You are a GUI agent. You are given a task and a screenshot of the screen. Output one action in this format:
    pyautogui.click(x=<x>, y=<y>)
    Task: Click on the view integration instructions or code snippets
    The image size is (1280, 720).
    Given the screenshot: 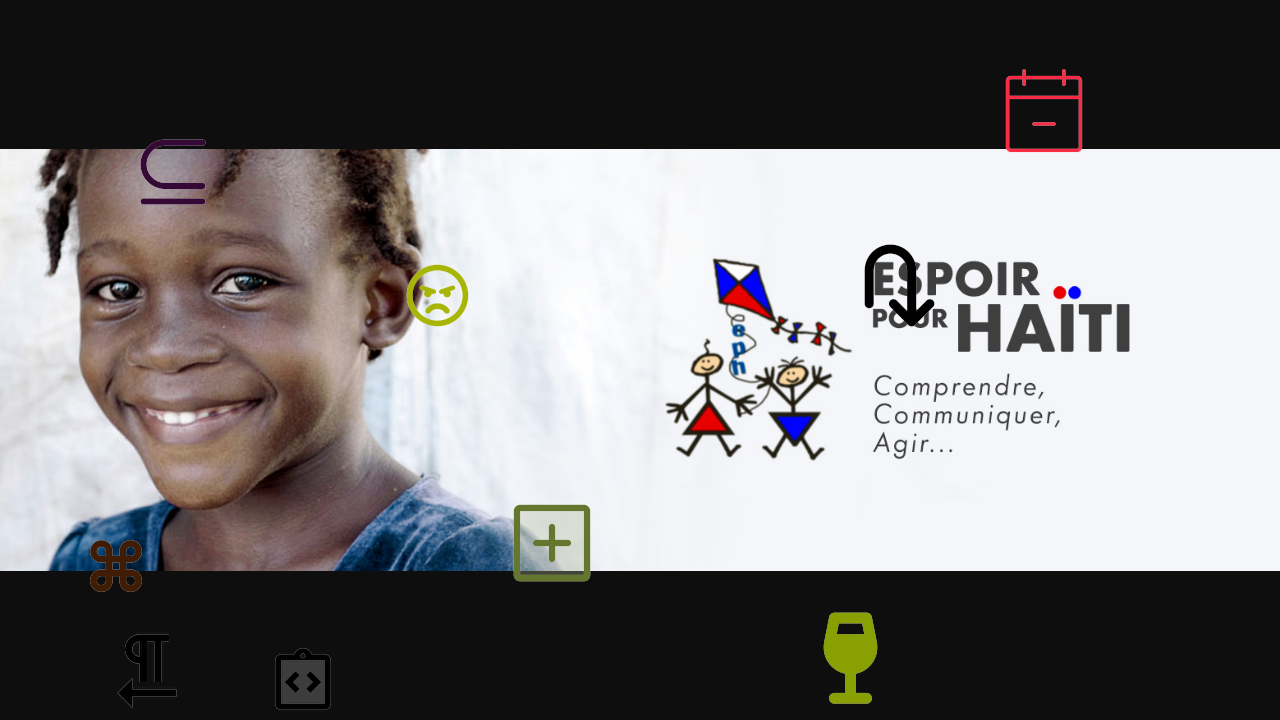 What is the action you would take?
    pyautogui.click(x=303, y=682)
    